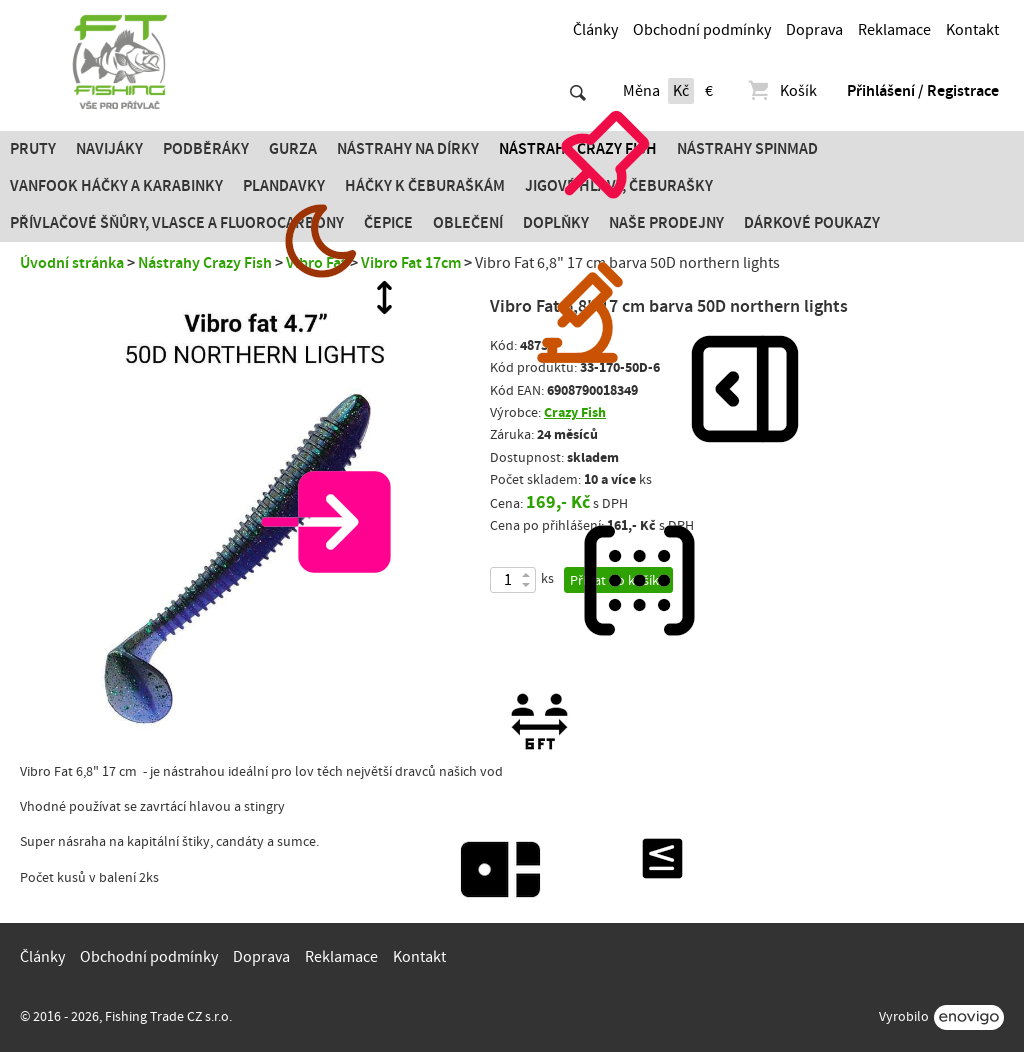 This screenshot has height=1052, width=1024. What do you see at coordinates (322, 241) in the screenshot?
I see `toggle dark mode` at bounding box center [322, 241].